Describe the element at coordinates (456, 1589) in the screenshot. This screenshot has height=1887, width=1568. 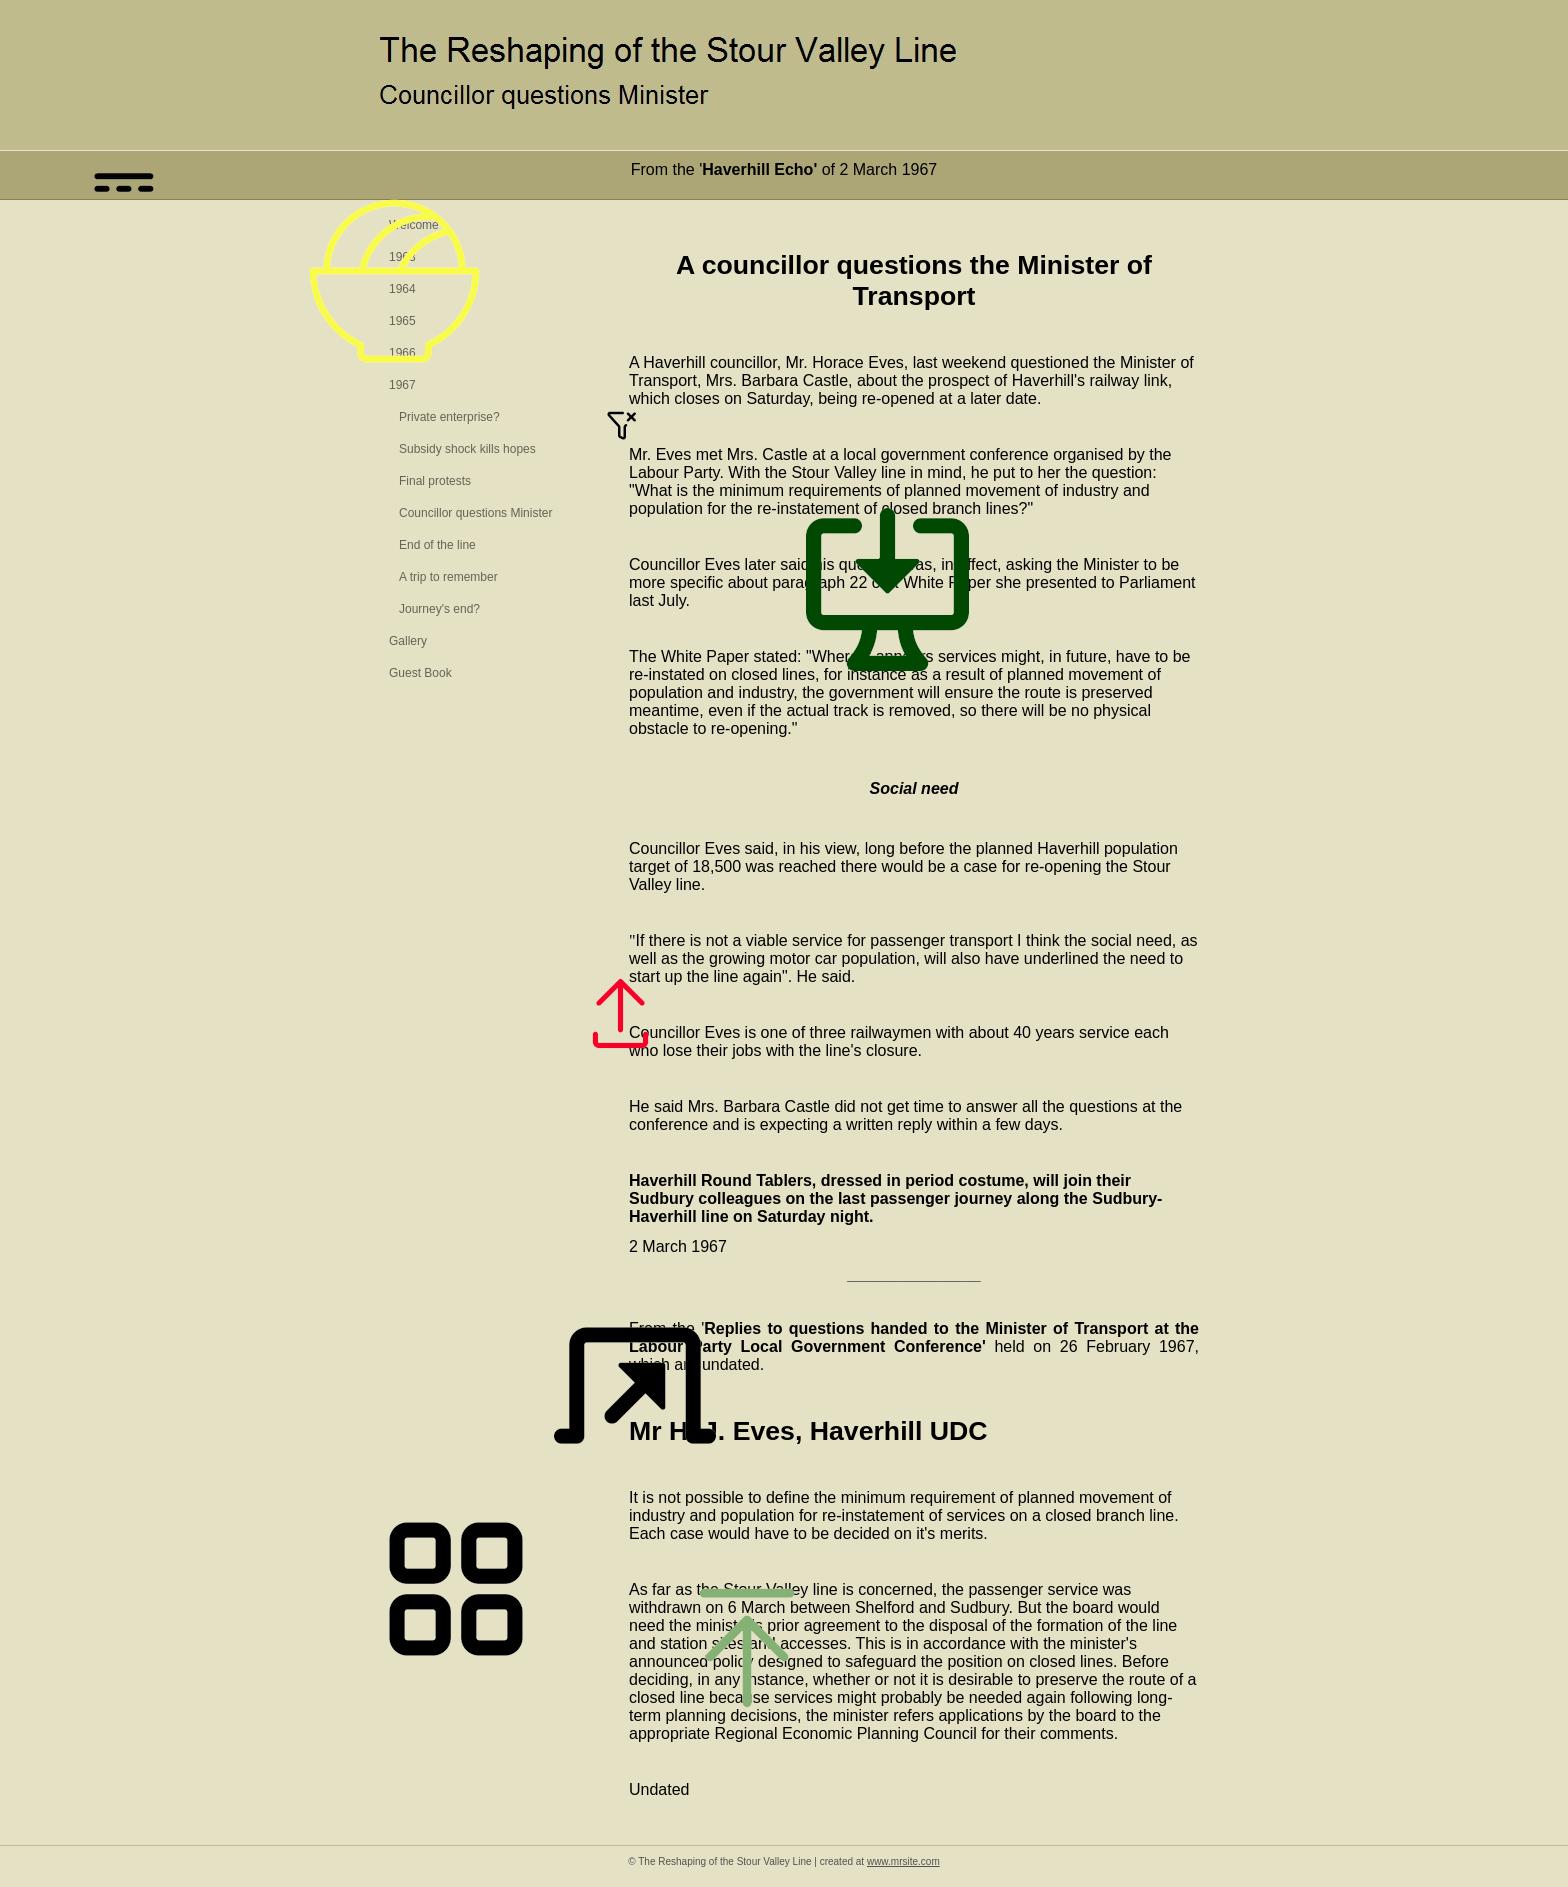
I see `view all apps` at that location.